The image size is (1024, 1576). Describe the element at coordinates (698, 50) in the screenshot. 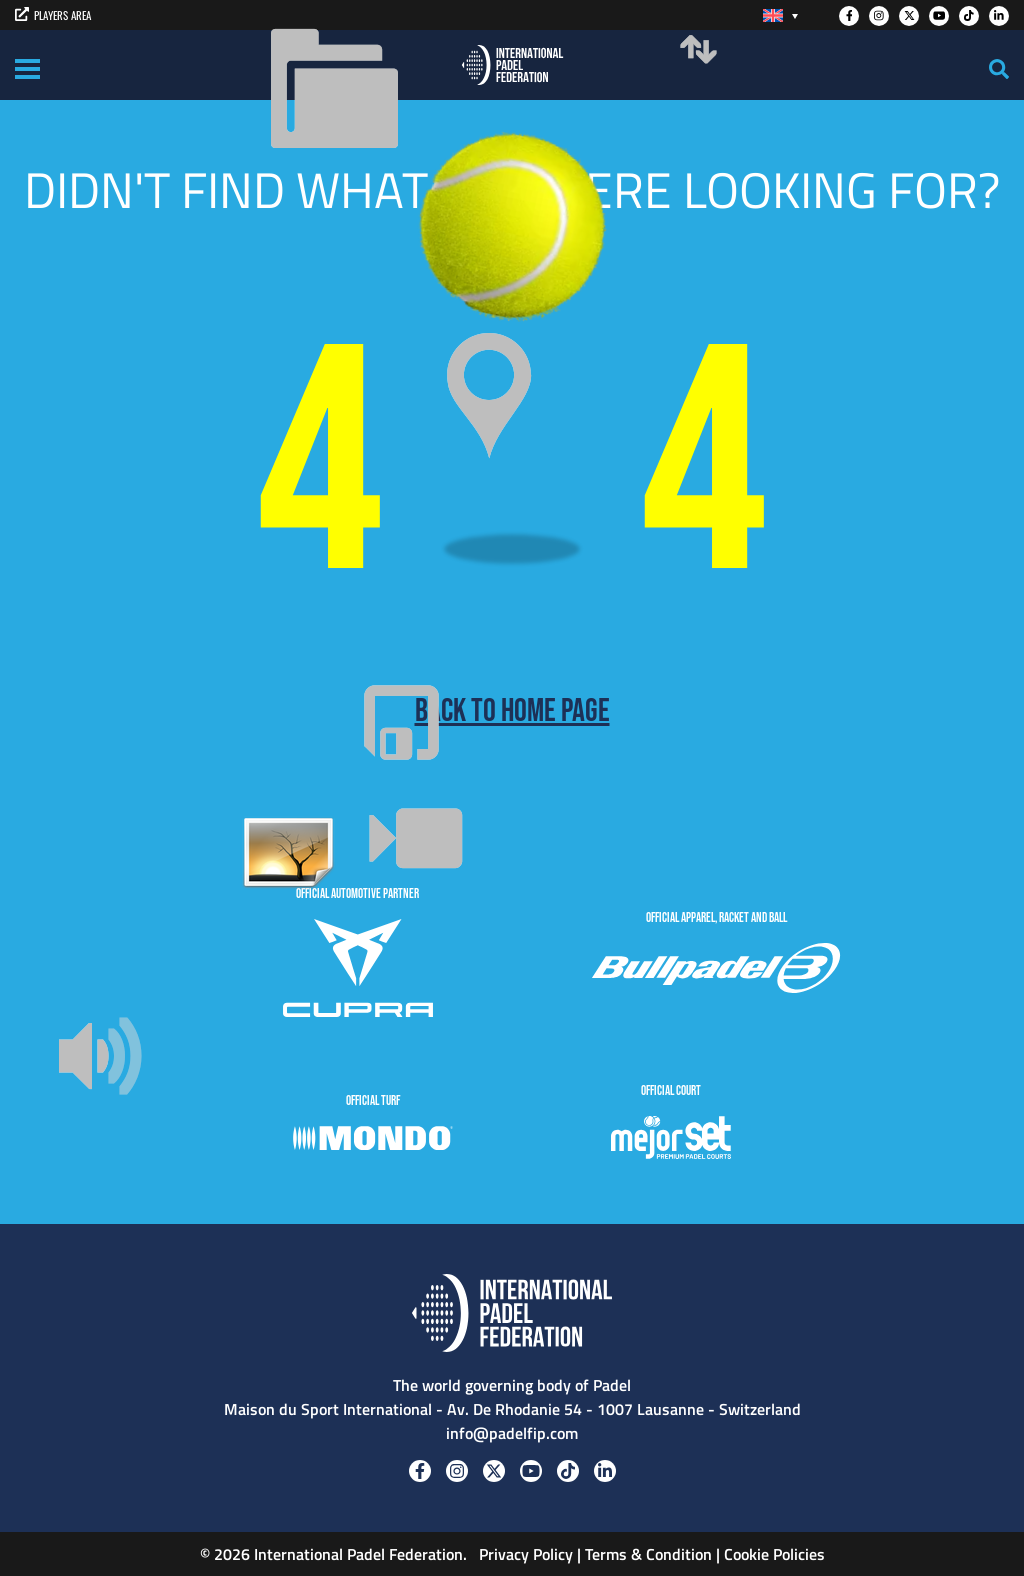

I see `sync or refresh email inbox` at that location.